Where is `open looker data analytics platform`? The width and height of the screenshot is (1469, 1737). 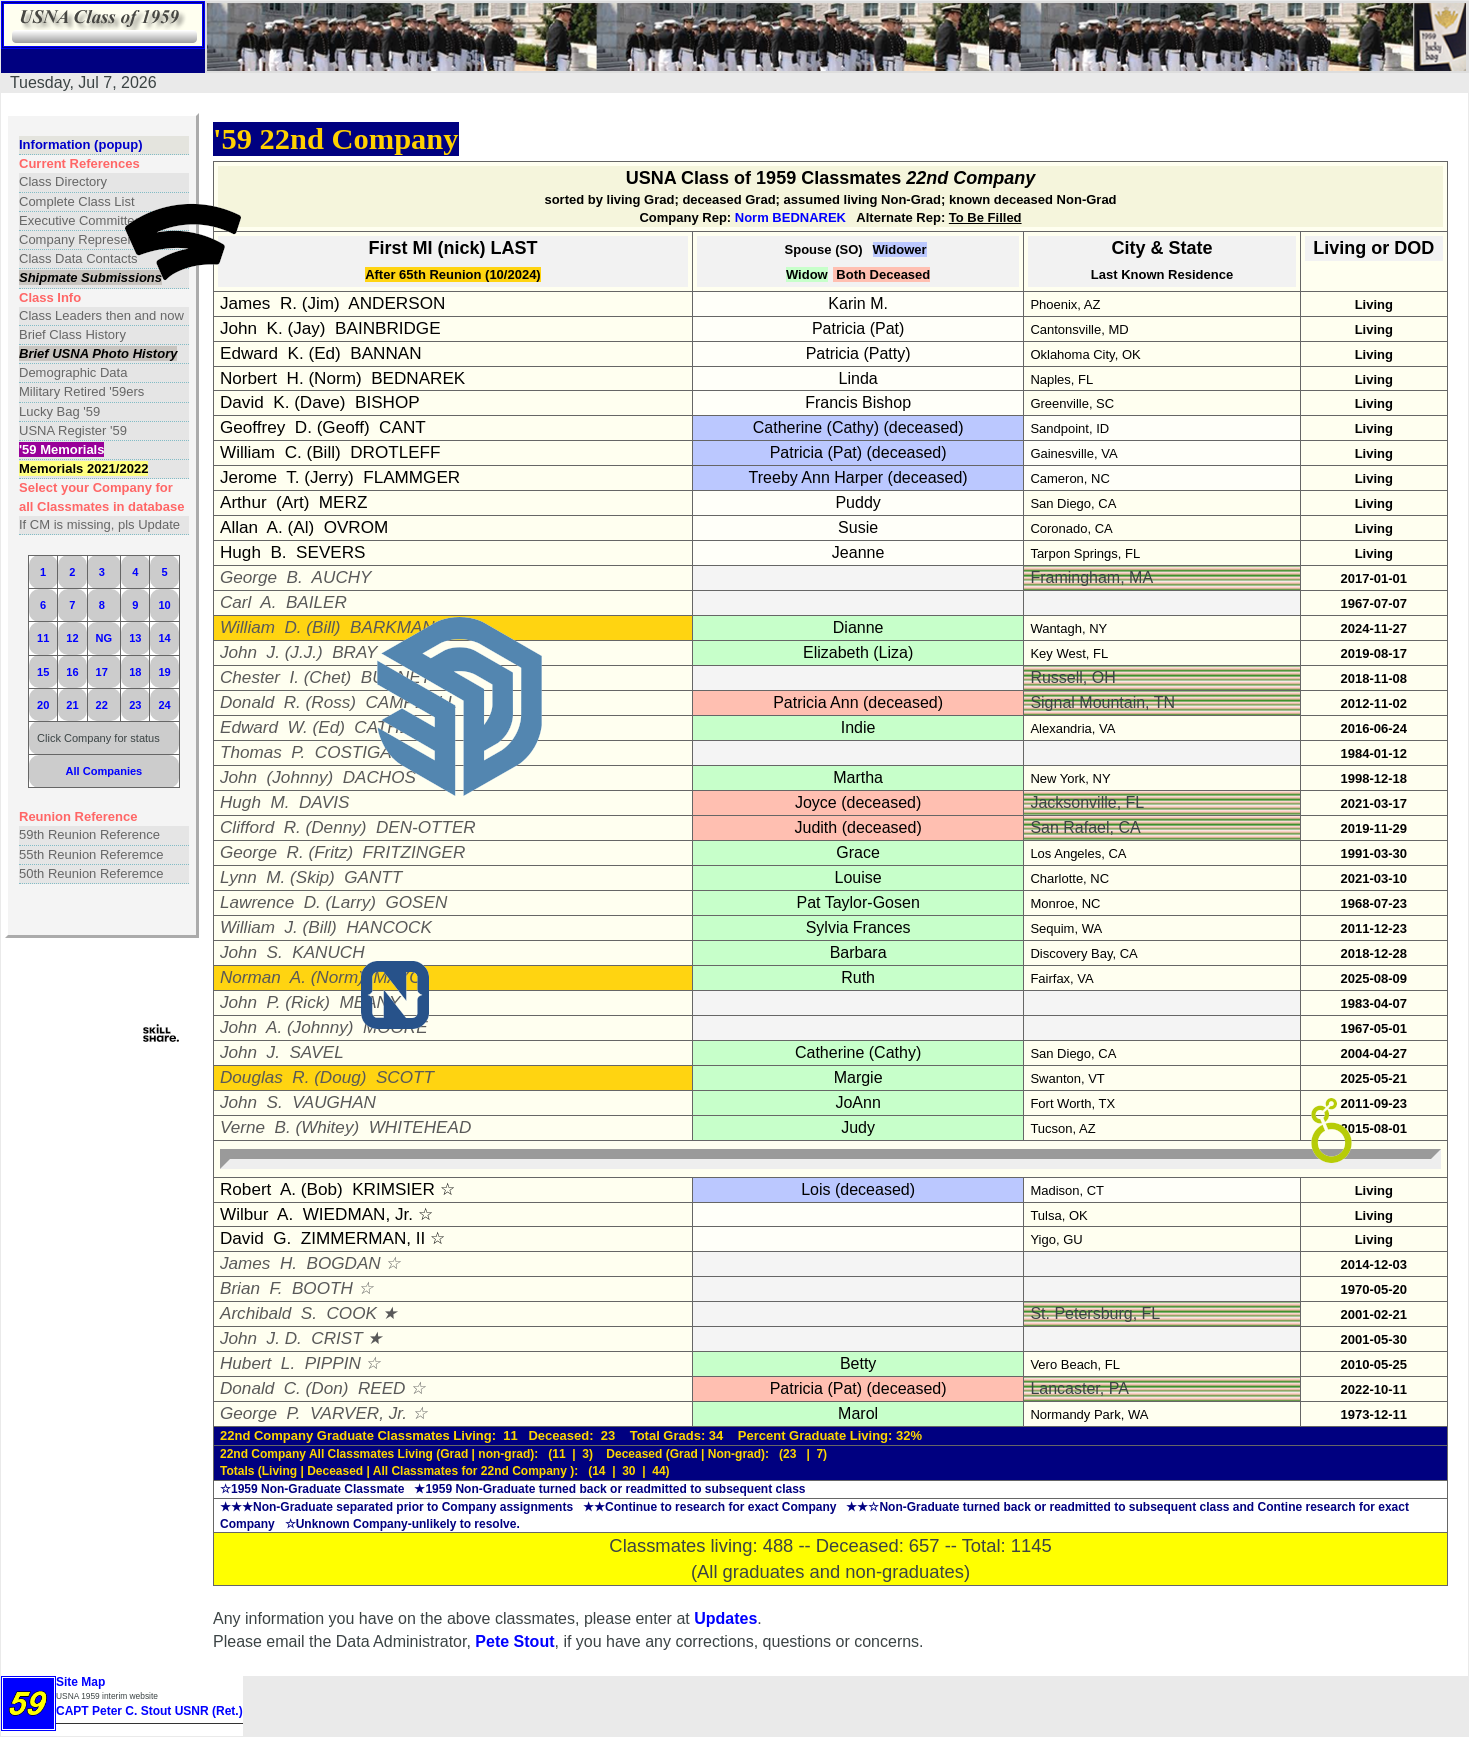
open looker data analytics platform is located at coordinates (1331, 1130).